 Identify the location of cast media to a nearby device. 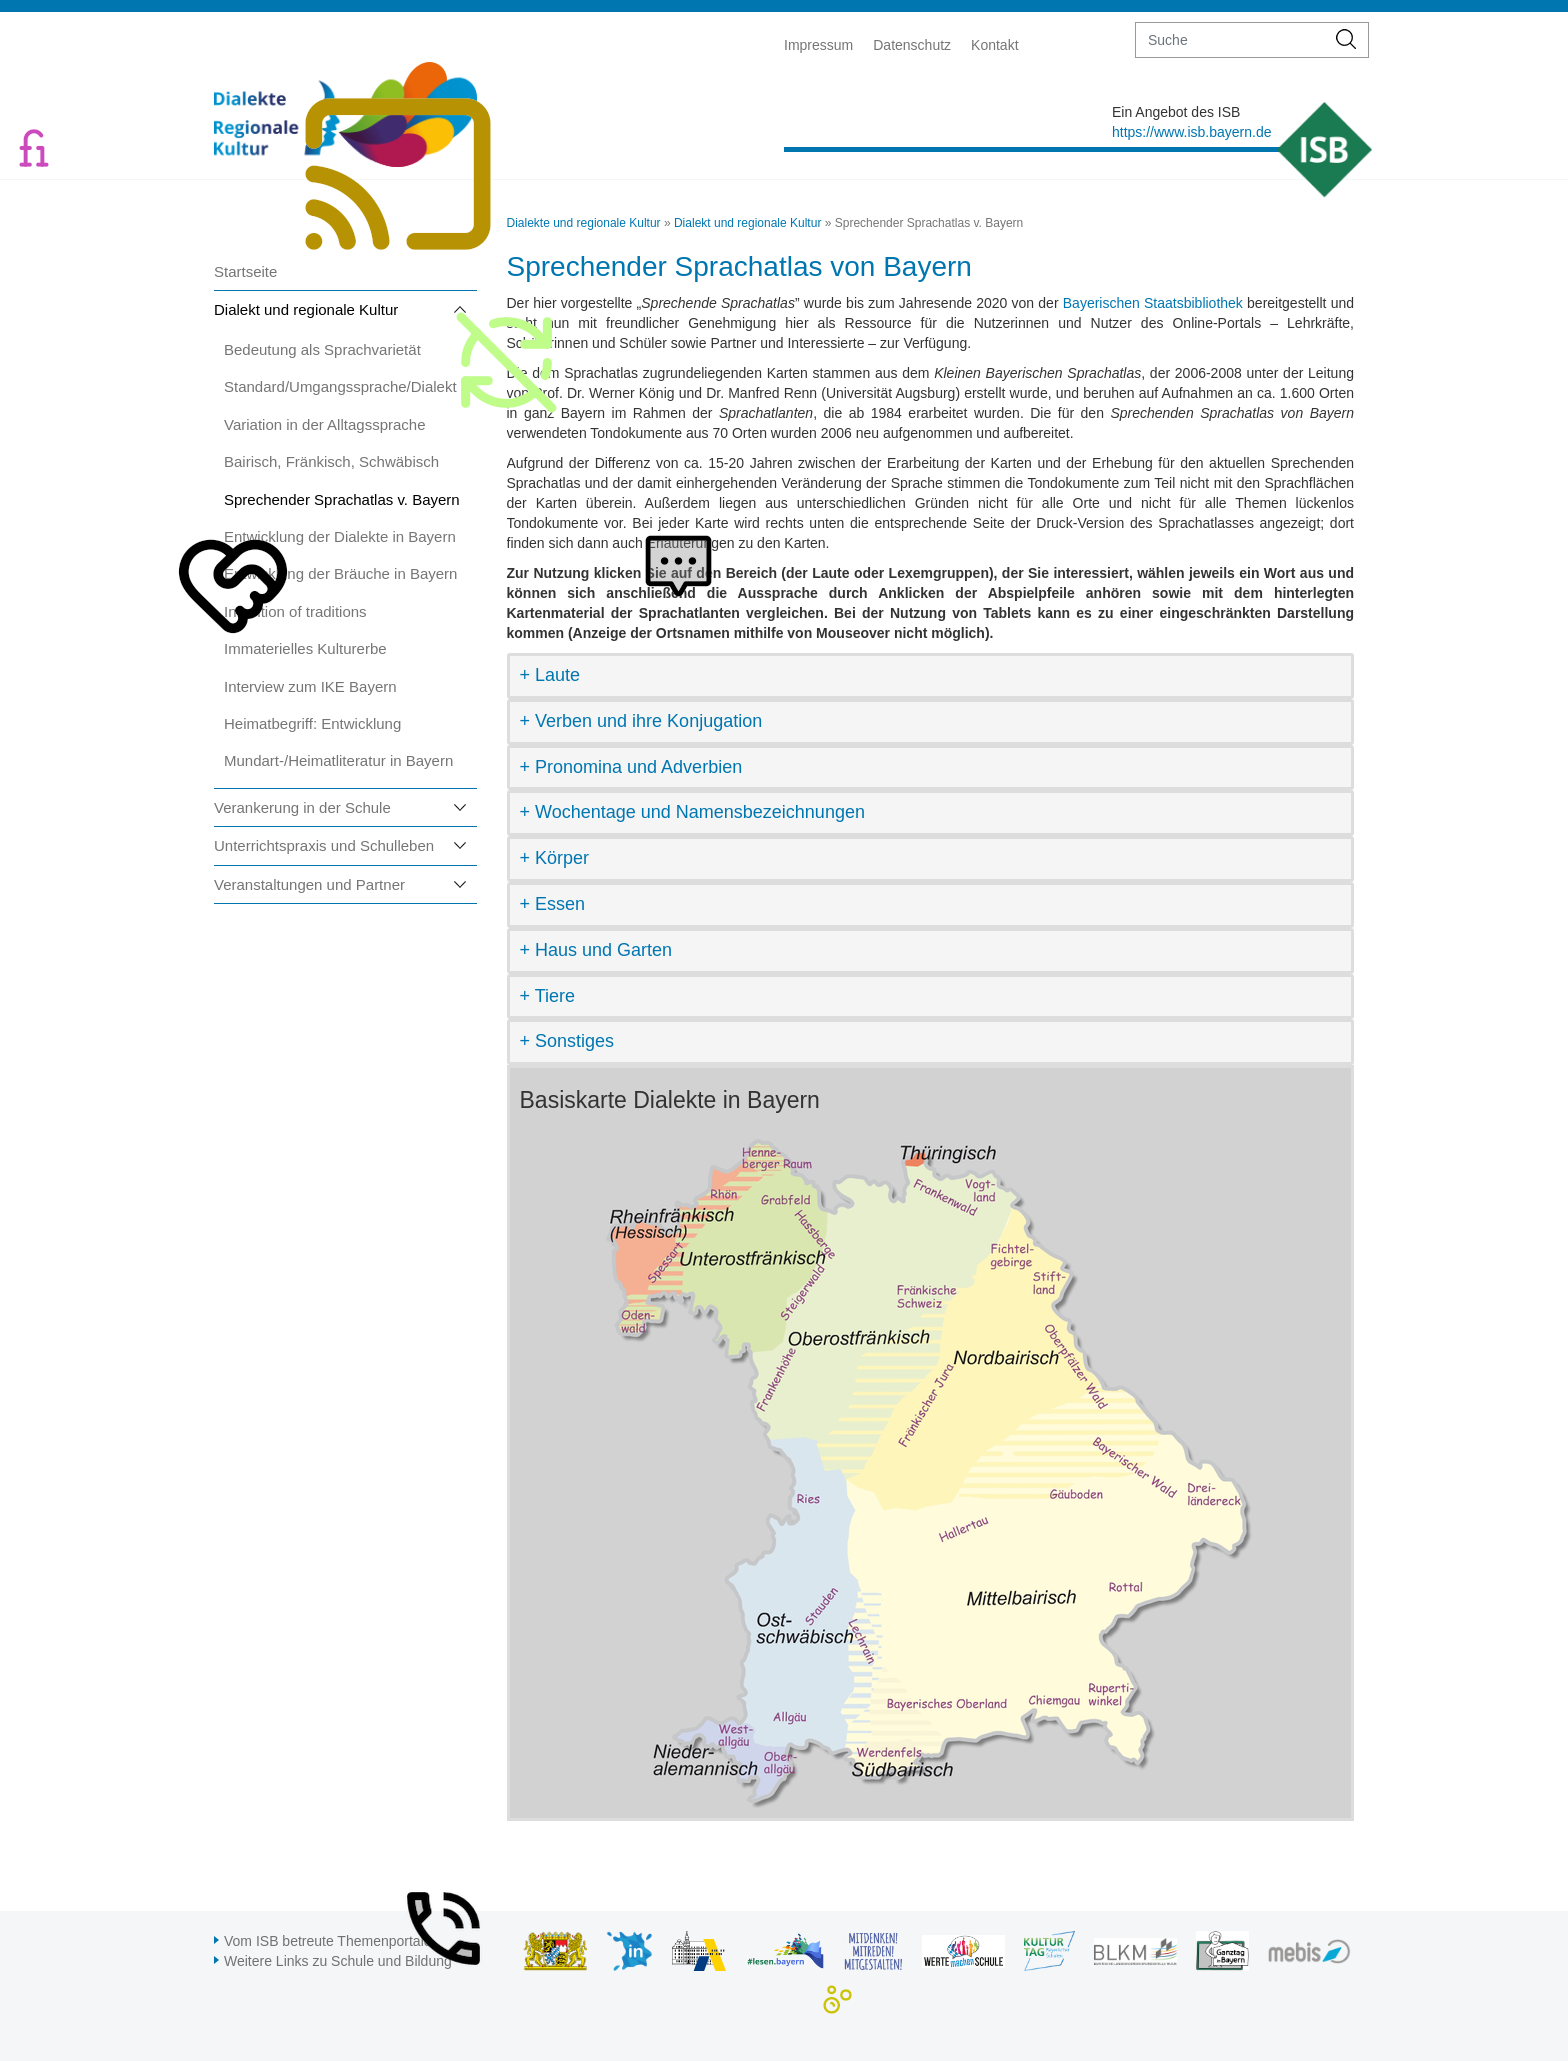
(398, 174).